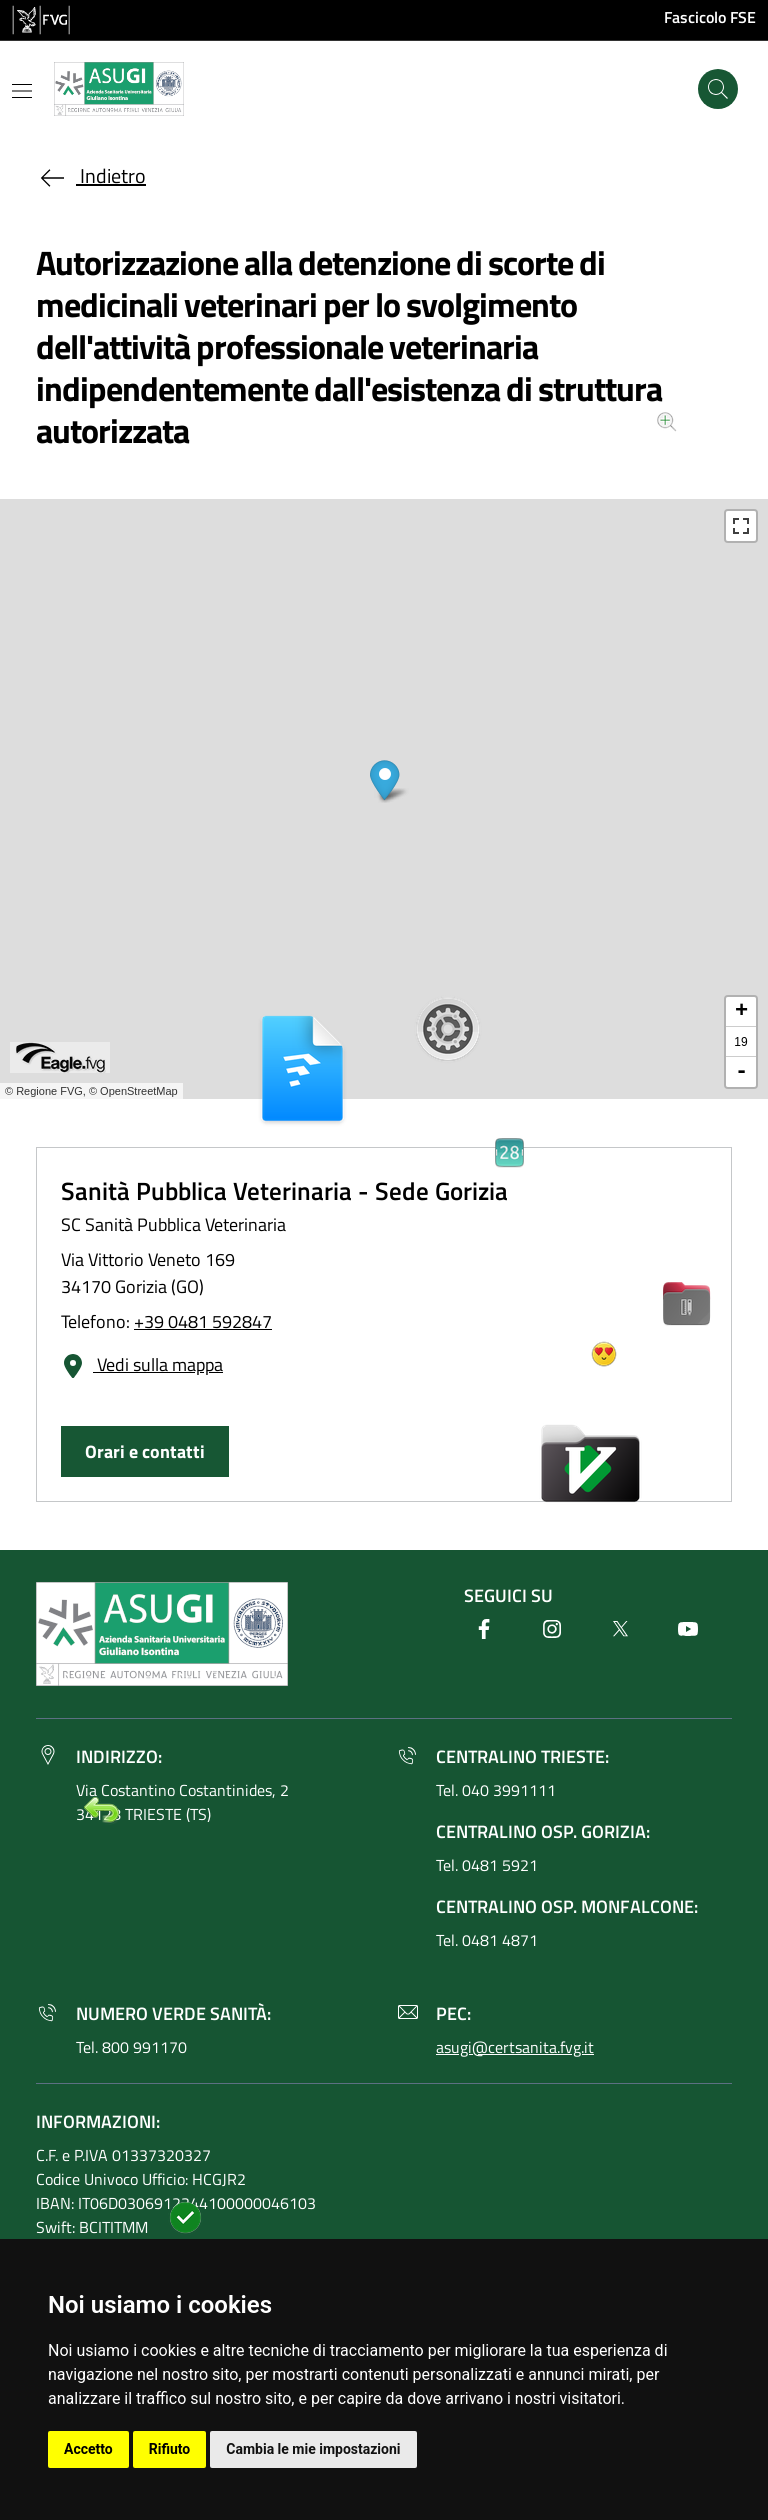  Describe the element at coordinates (509, 1152) in the screenshot. I see `open the calendar app` at that location.